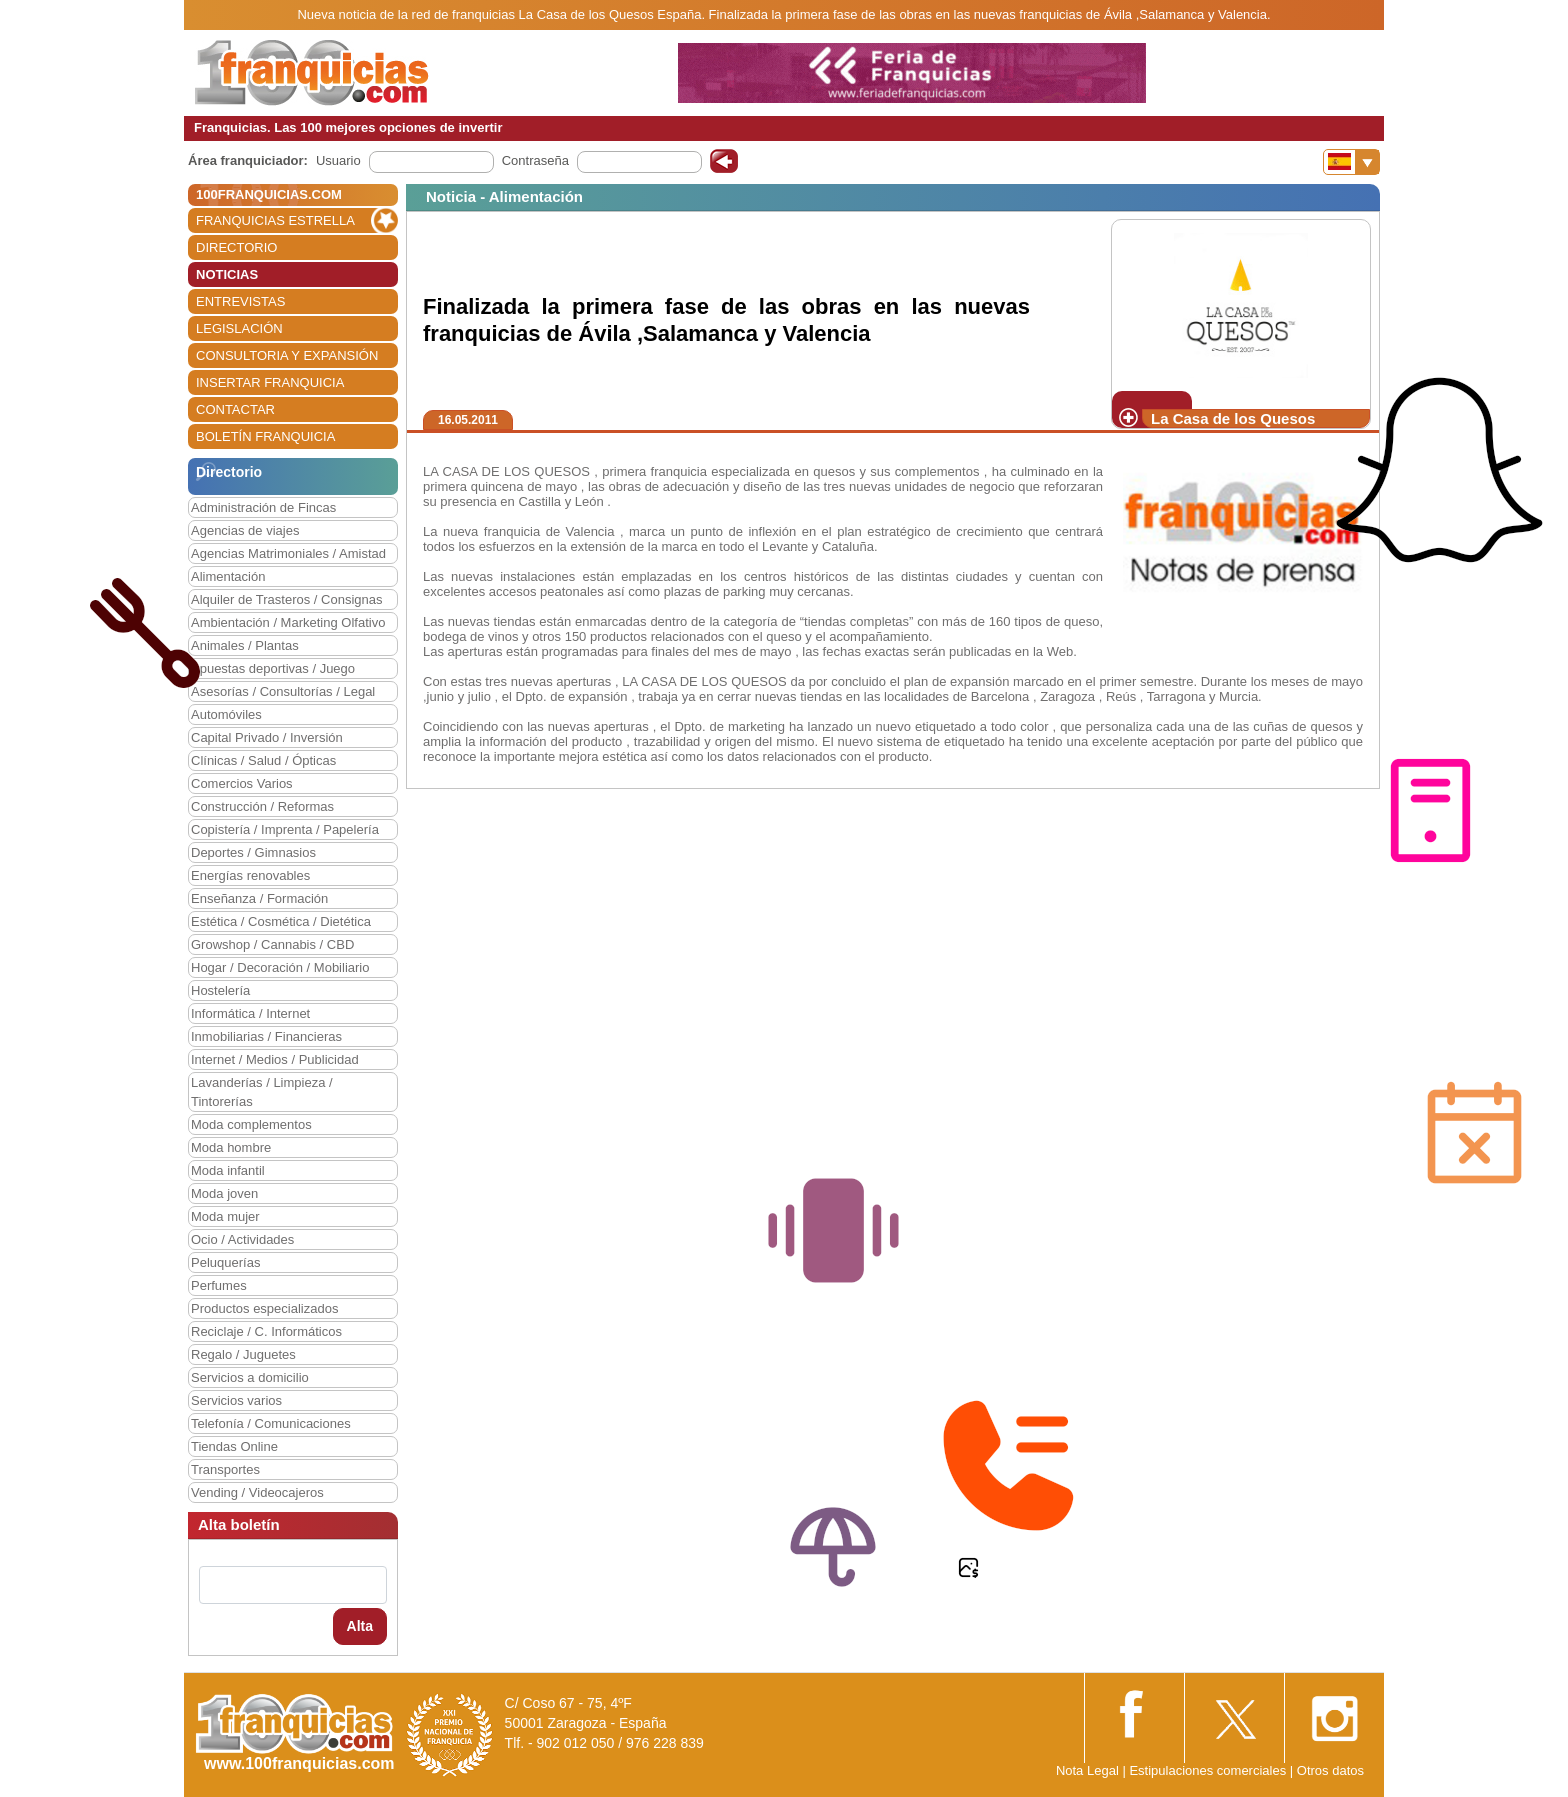  I want to click on access server or desktop computer settings, so click(1430, 810).